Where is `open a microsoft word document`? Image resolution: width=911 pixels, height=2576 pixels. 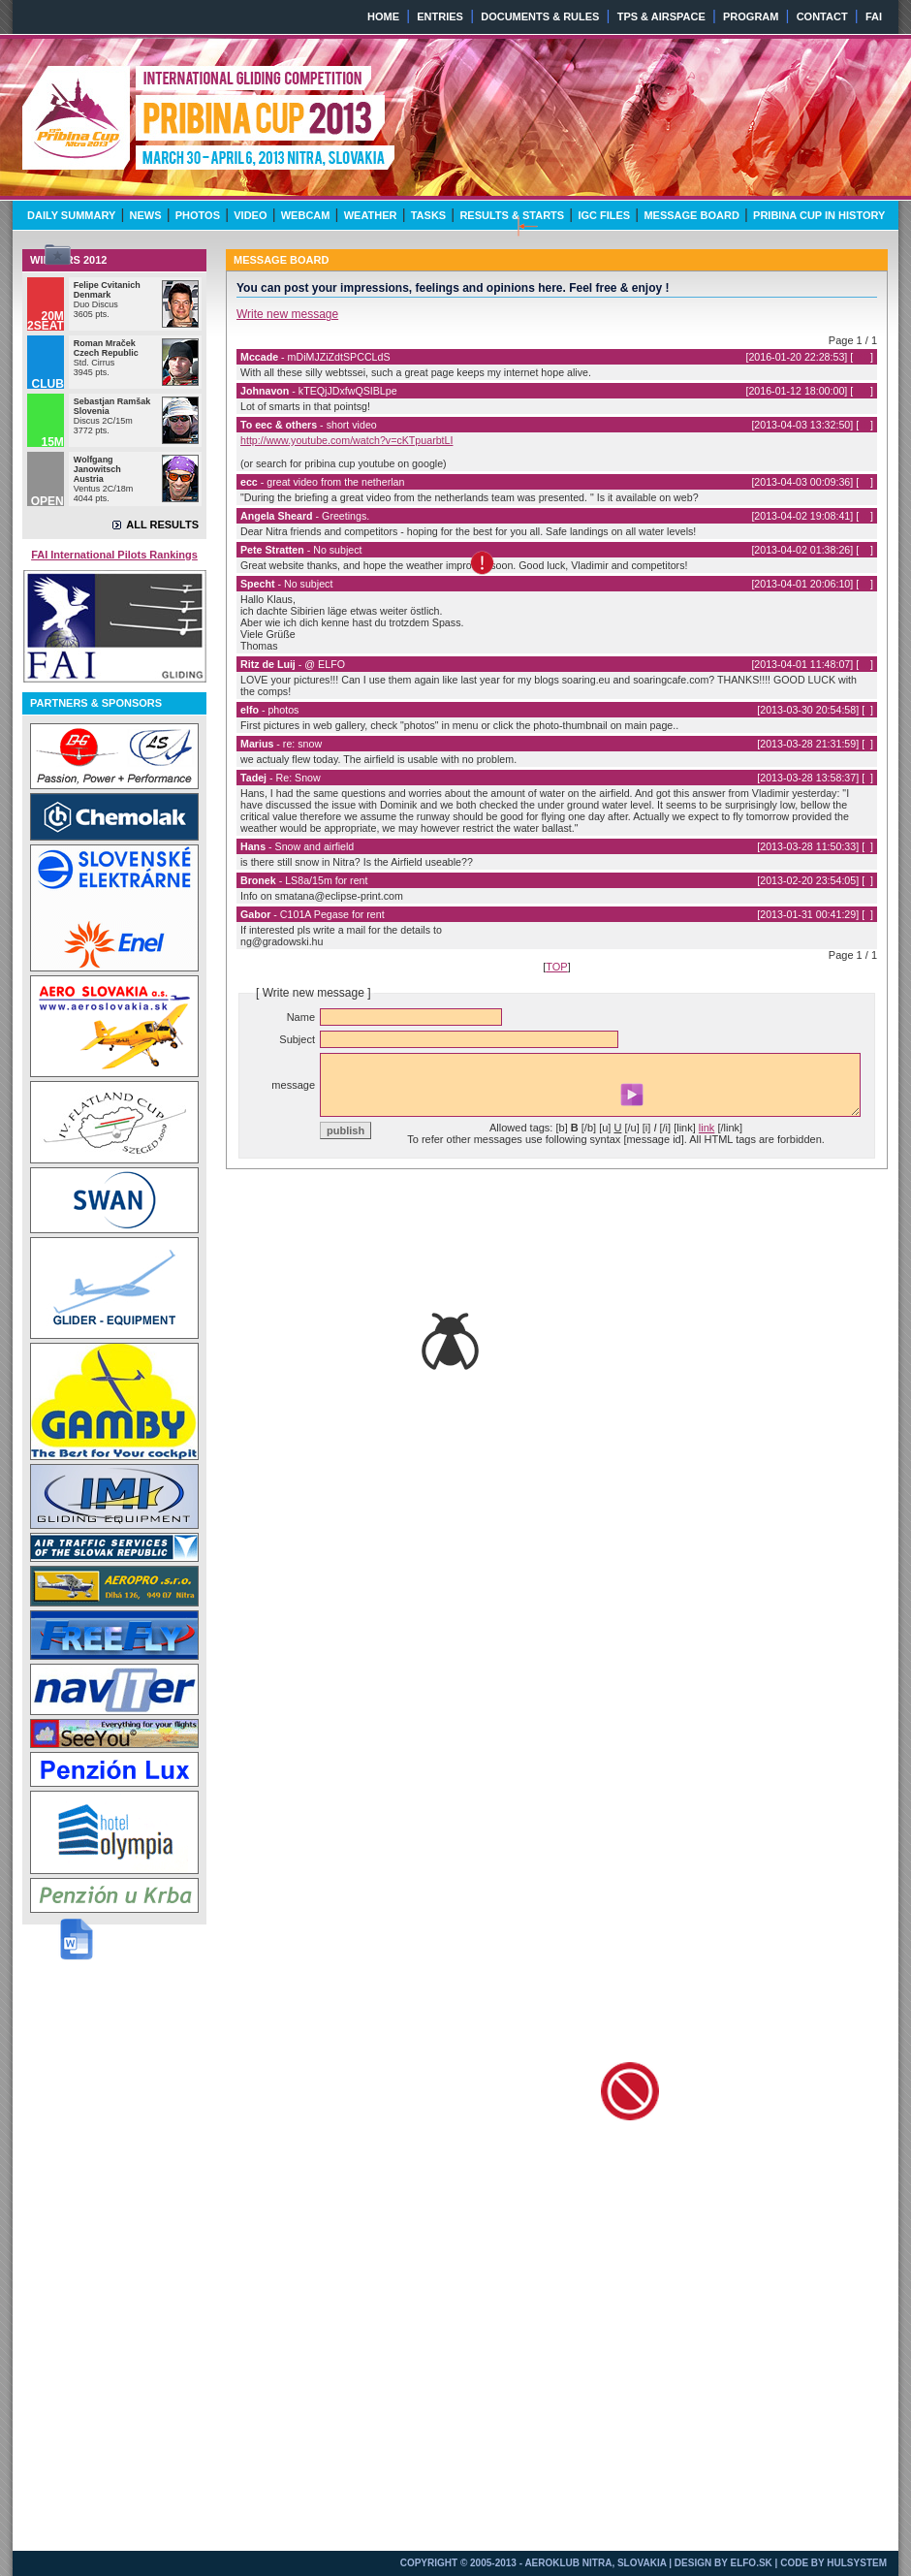
open a microsoft word document is located at coordinates (77, 1939).